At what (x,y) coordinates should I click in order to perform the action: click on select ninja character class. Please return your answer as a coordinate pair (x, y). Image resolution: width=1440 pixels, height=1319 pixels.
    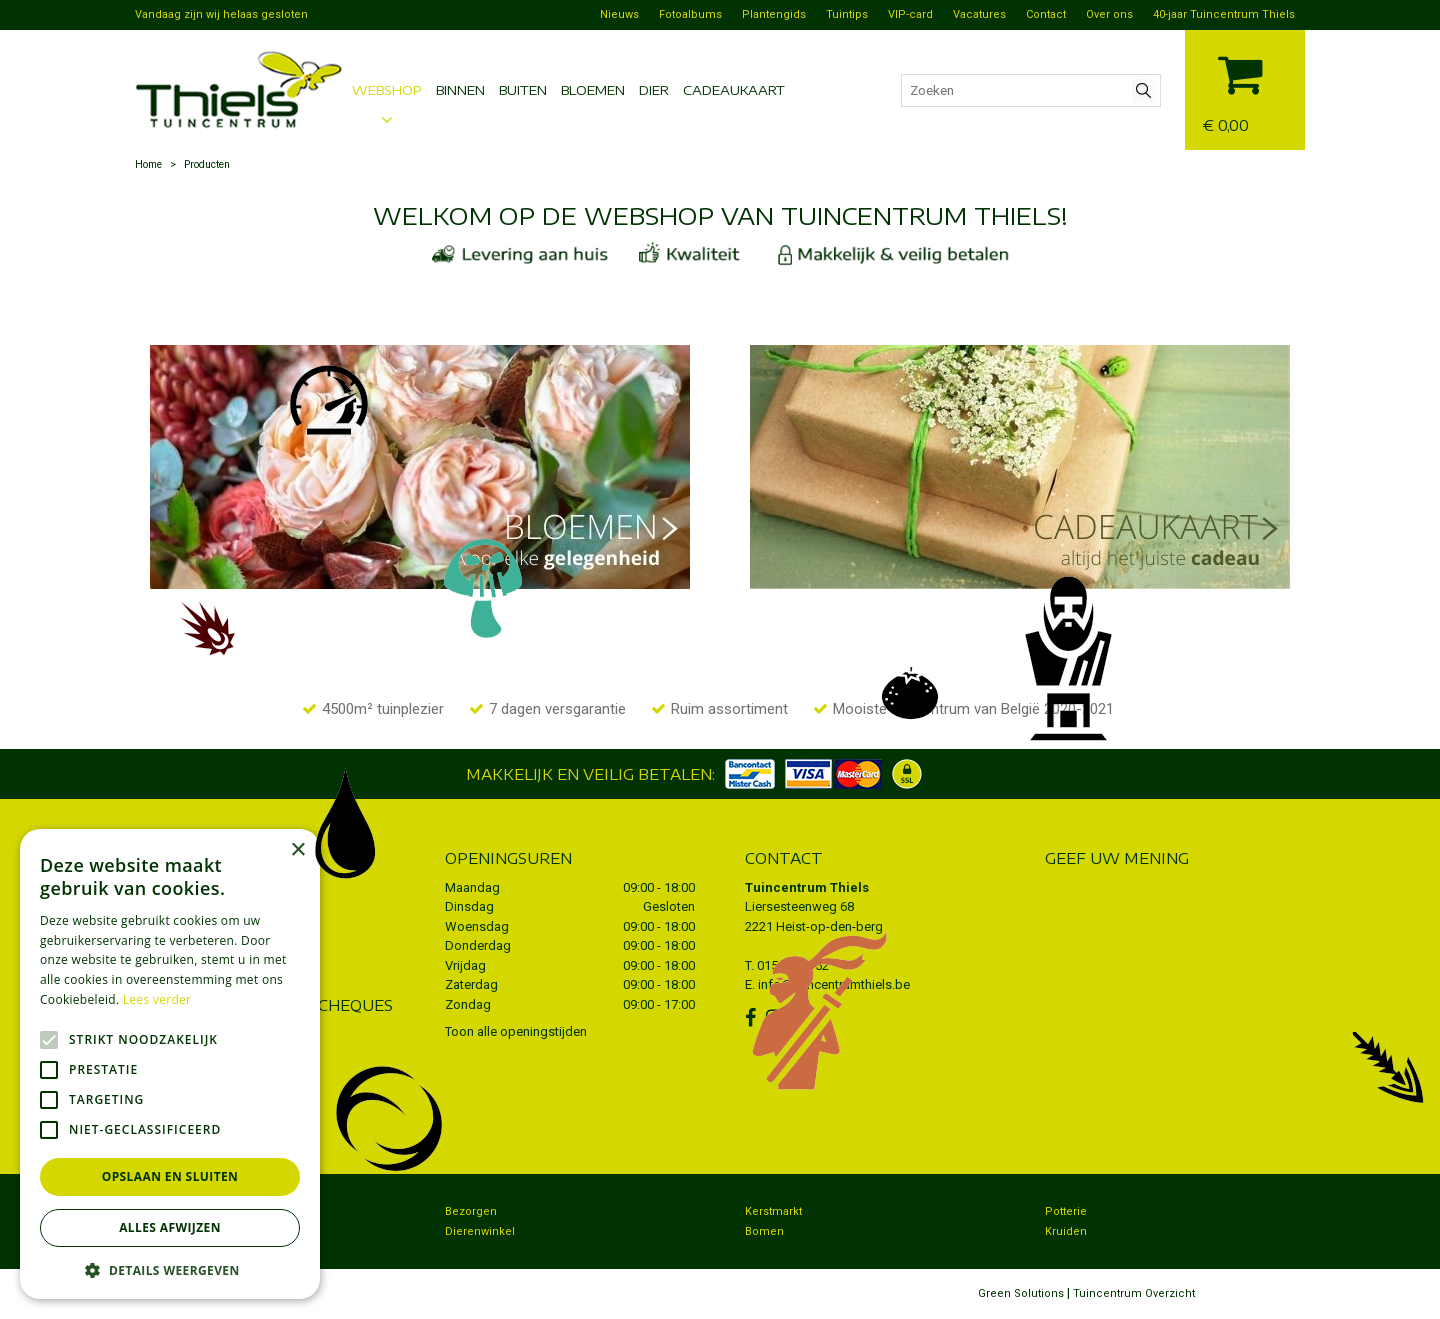
    Looking at the image, I should click on (819, 1010).